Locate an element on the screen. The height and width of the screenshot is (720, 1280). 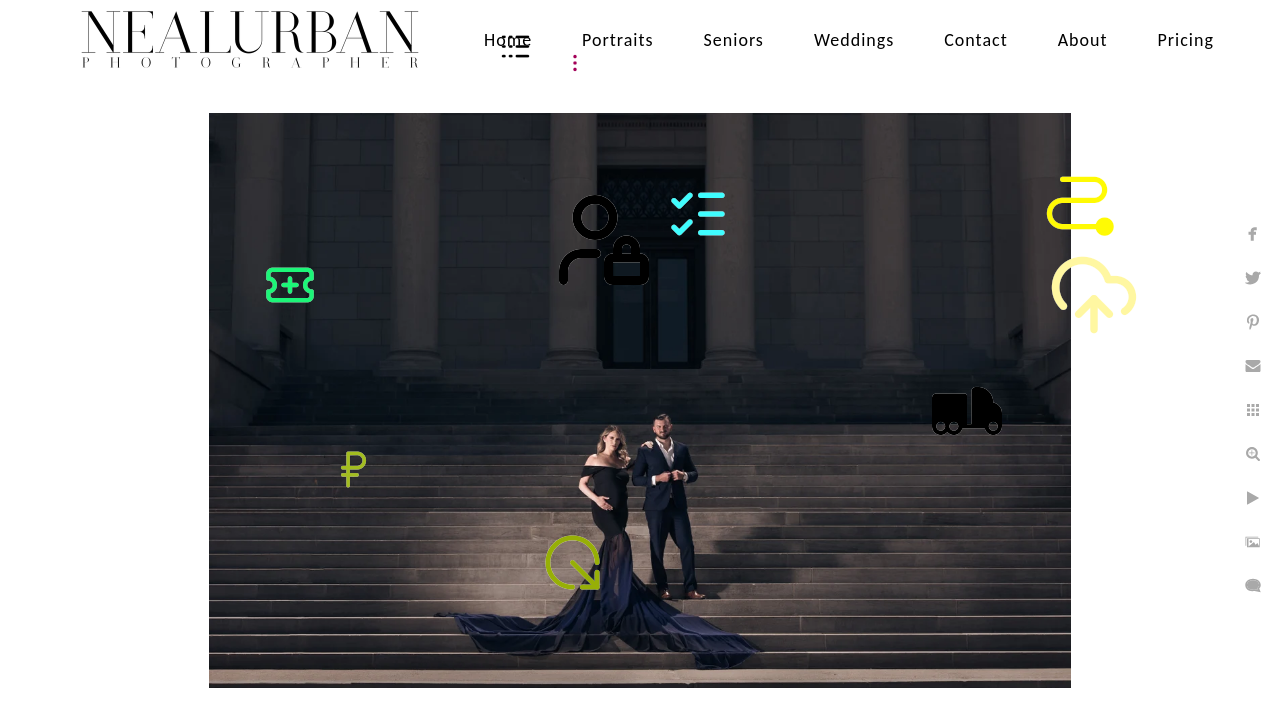
upload file to cloud storage is located at coordinates (1094, 295).